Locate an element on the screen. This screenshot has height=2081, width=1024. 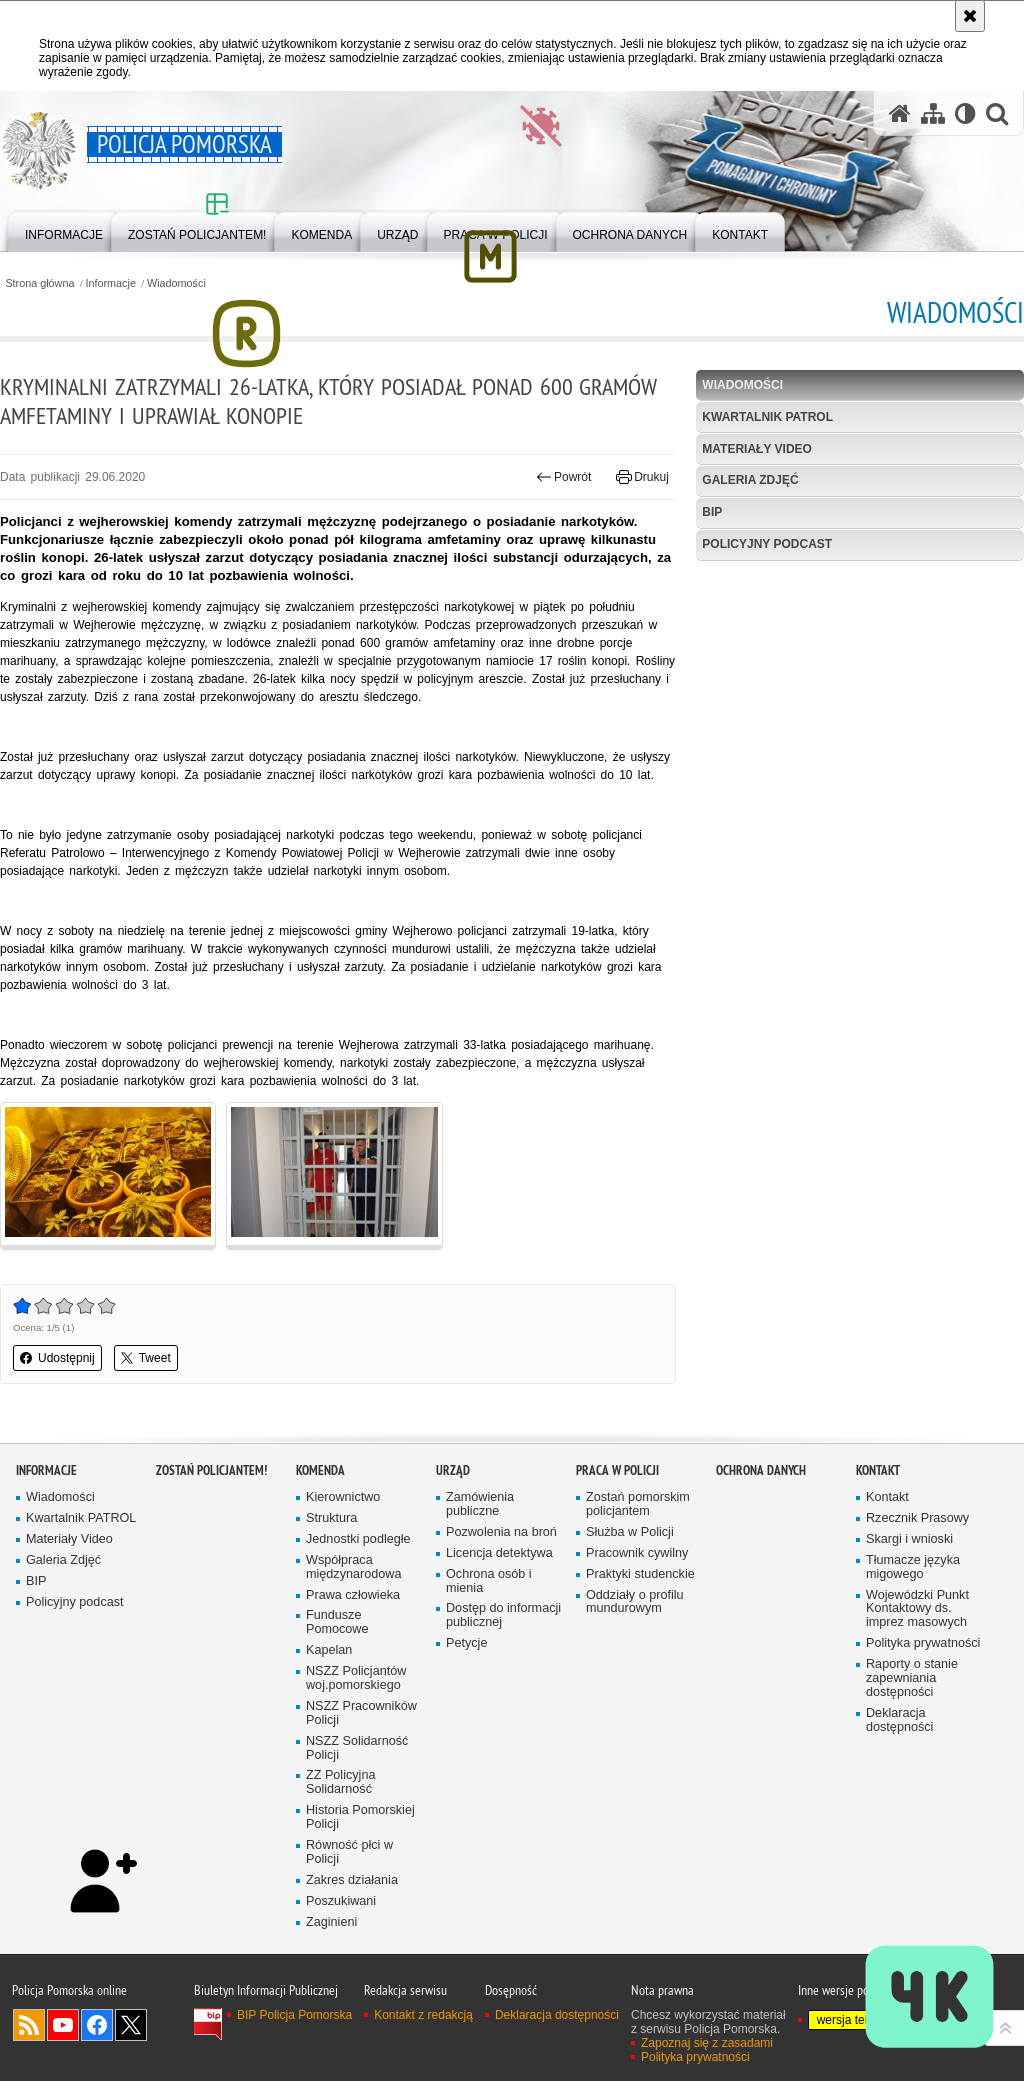
add a new contact is located at coordinates (102, 1881).